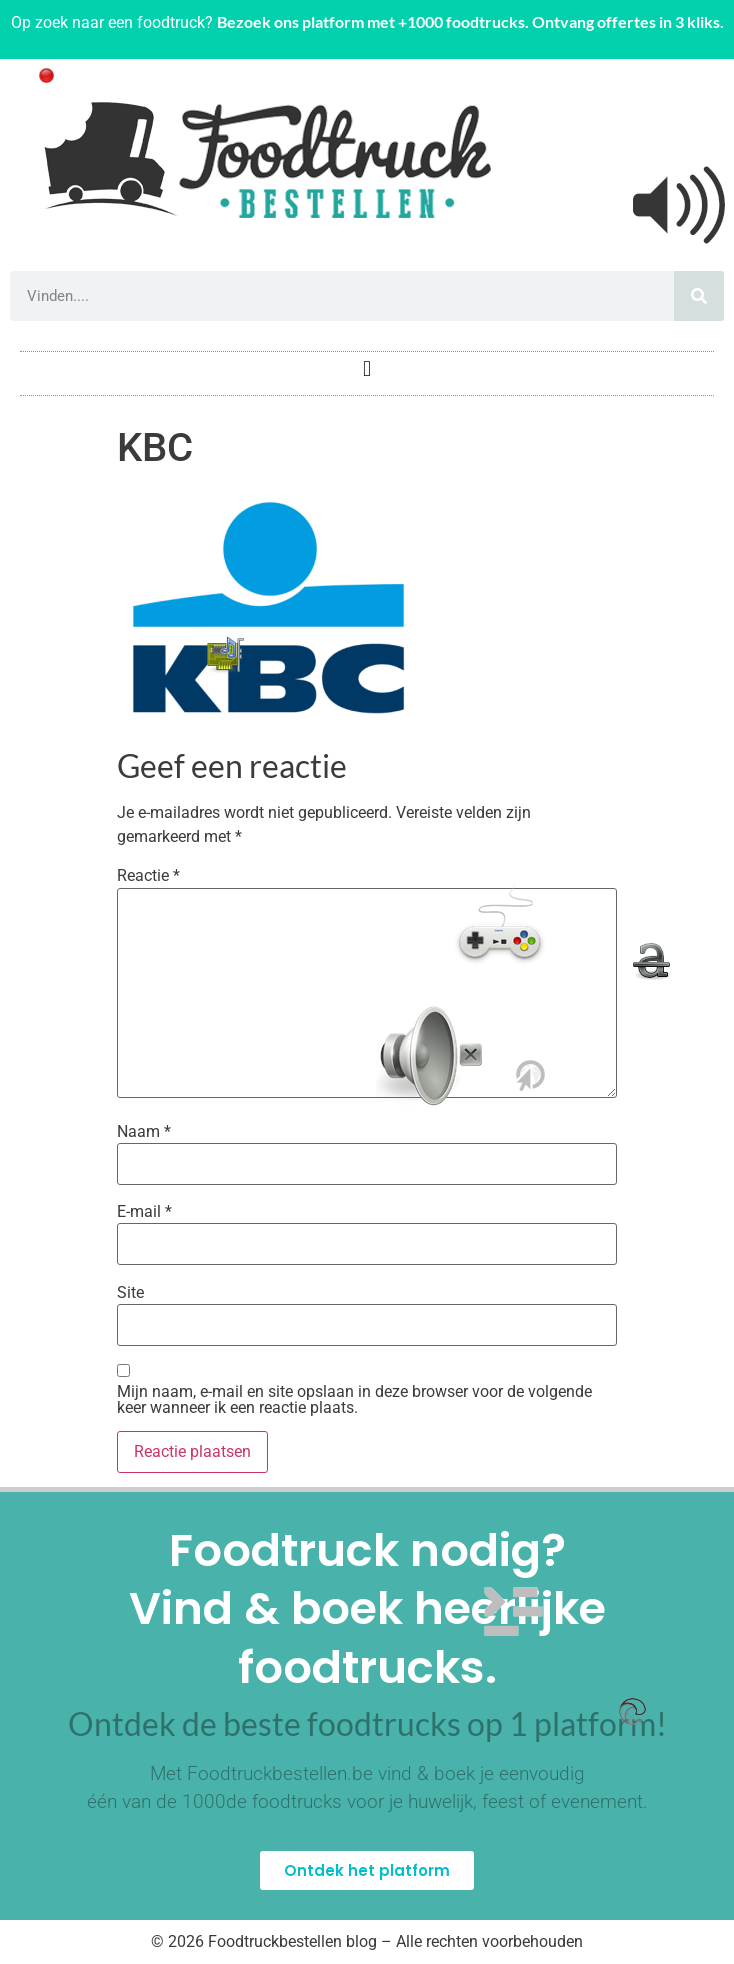  I want to click on indicates audio is muted, so click(430, 1056).